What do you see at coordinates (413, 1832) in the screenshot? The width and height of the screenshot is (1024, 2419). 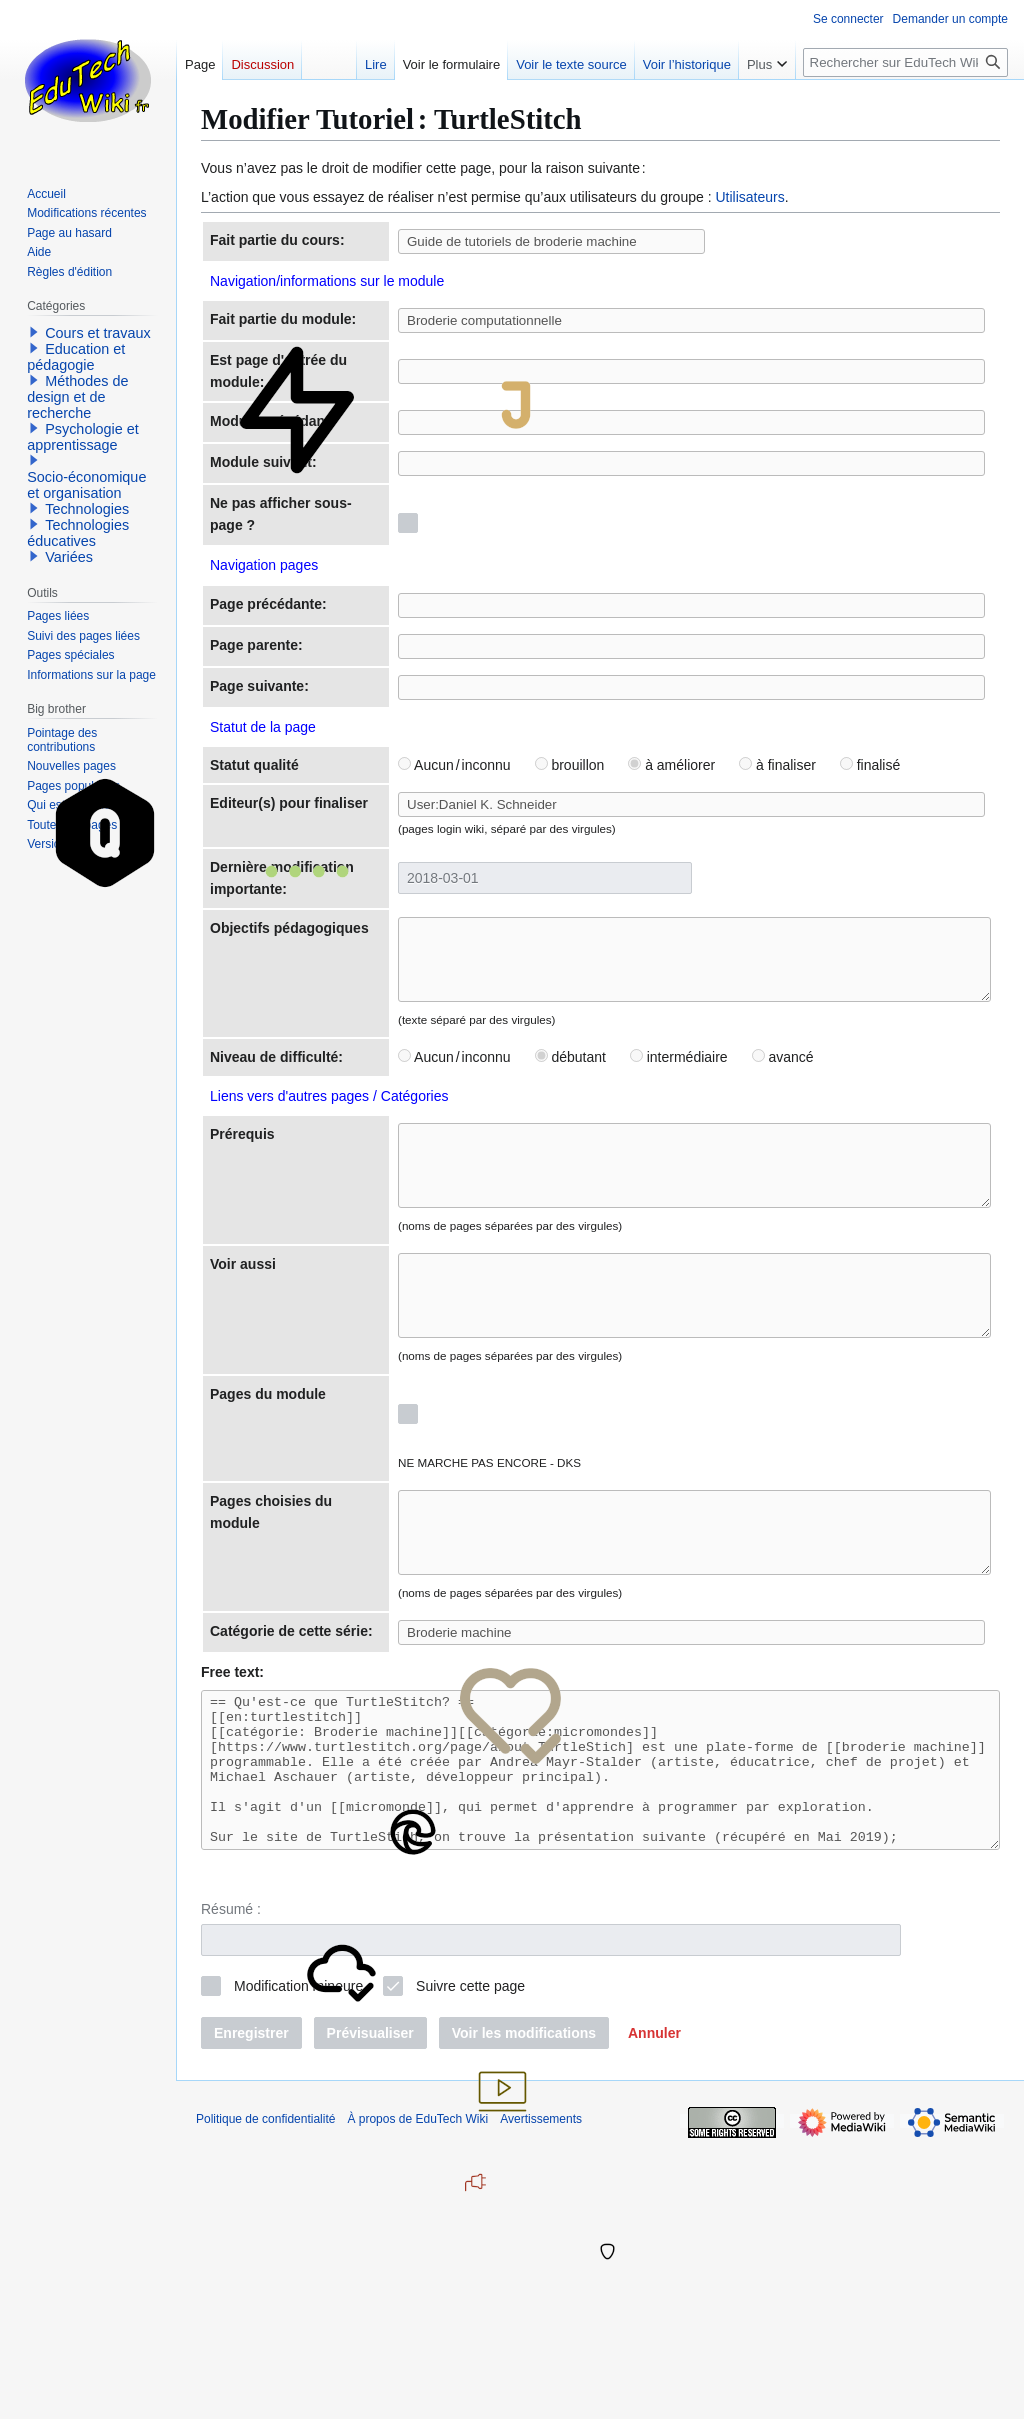 I see `open microsoft edge browser` at bounding box center [413, 1832].